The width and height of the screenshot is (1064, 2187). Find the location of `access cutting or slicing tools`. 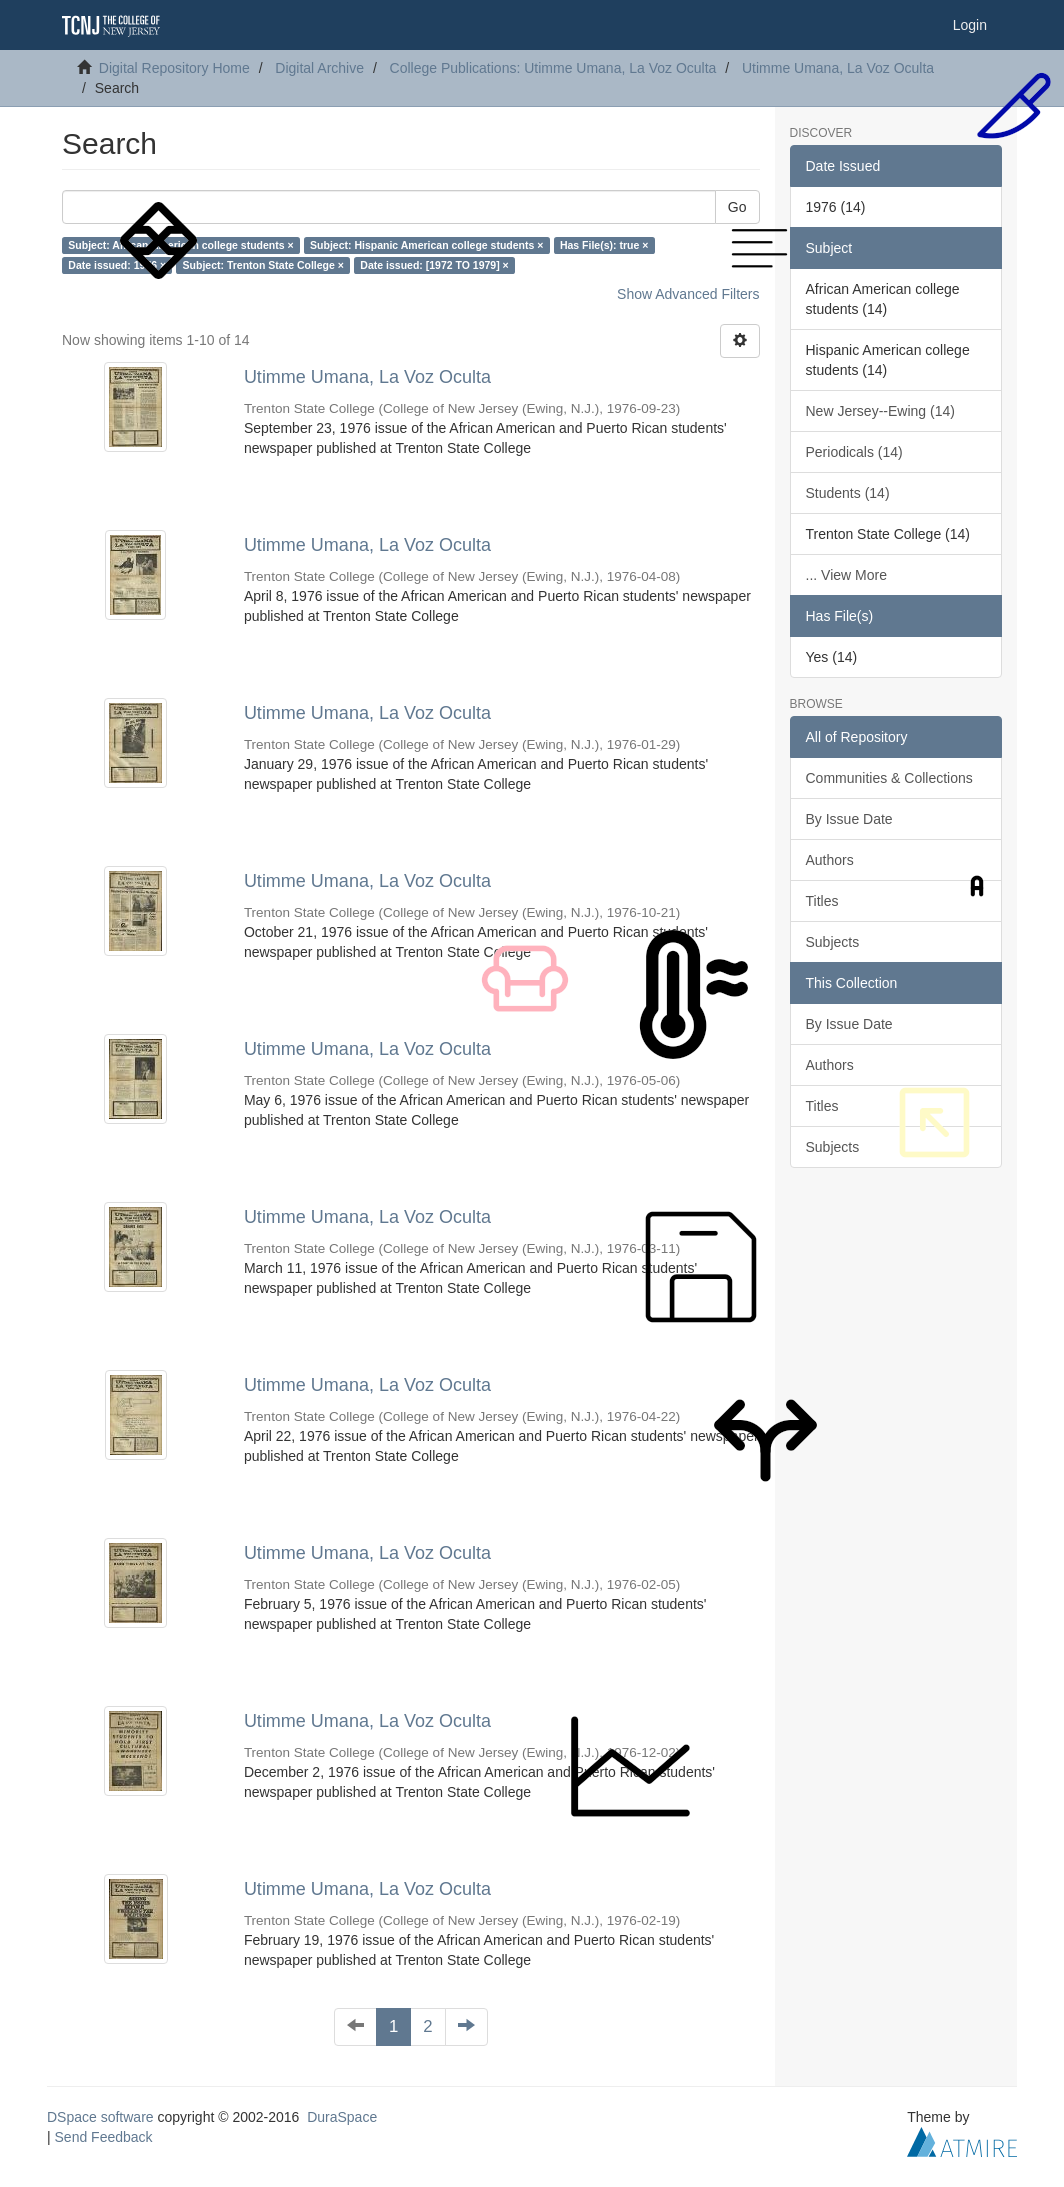

access cutting or slicing tools is located at coordinates (1014, 107).